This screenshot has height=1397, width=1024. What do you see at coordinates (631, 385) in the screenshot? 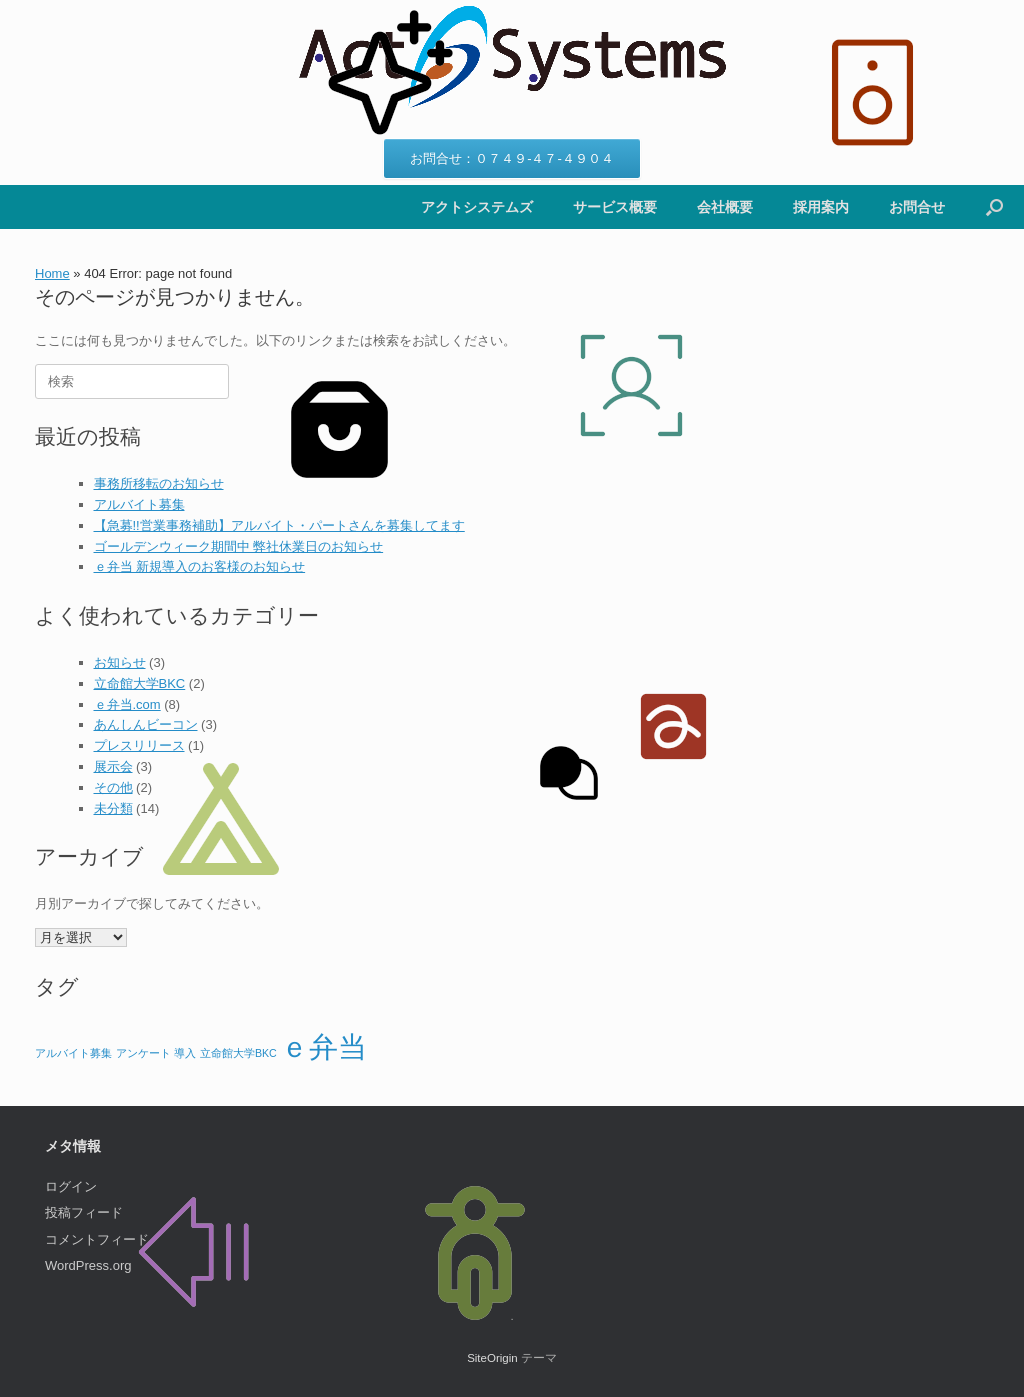
I see `focus on or locate a specific user` at bounding box center [631, 385].